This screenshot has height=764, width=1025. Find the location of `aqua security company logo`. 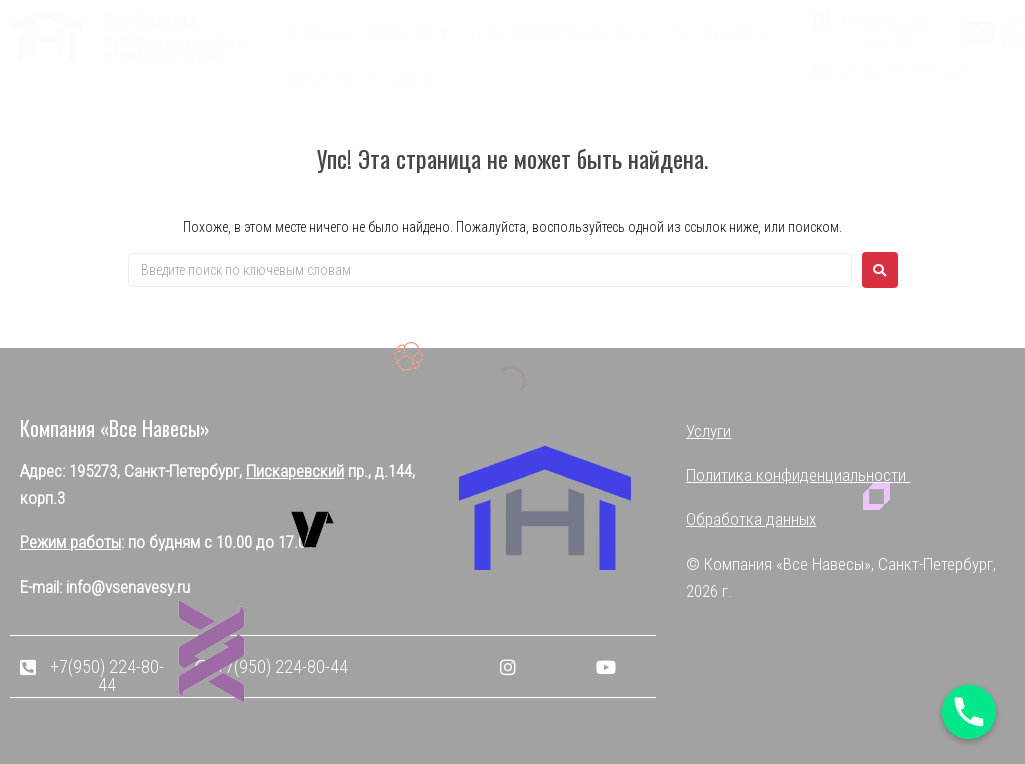

aqua security company logo is located at coordinates (876, 496).